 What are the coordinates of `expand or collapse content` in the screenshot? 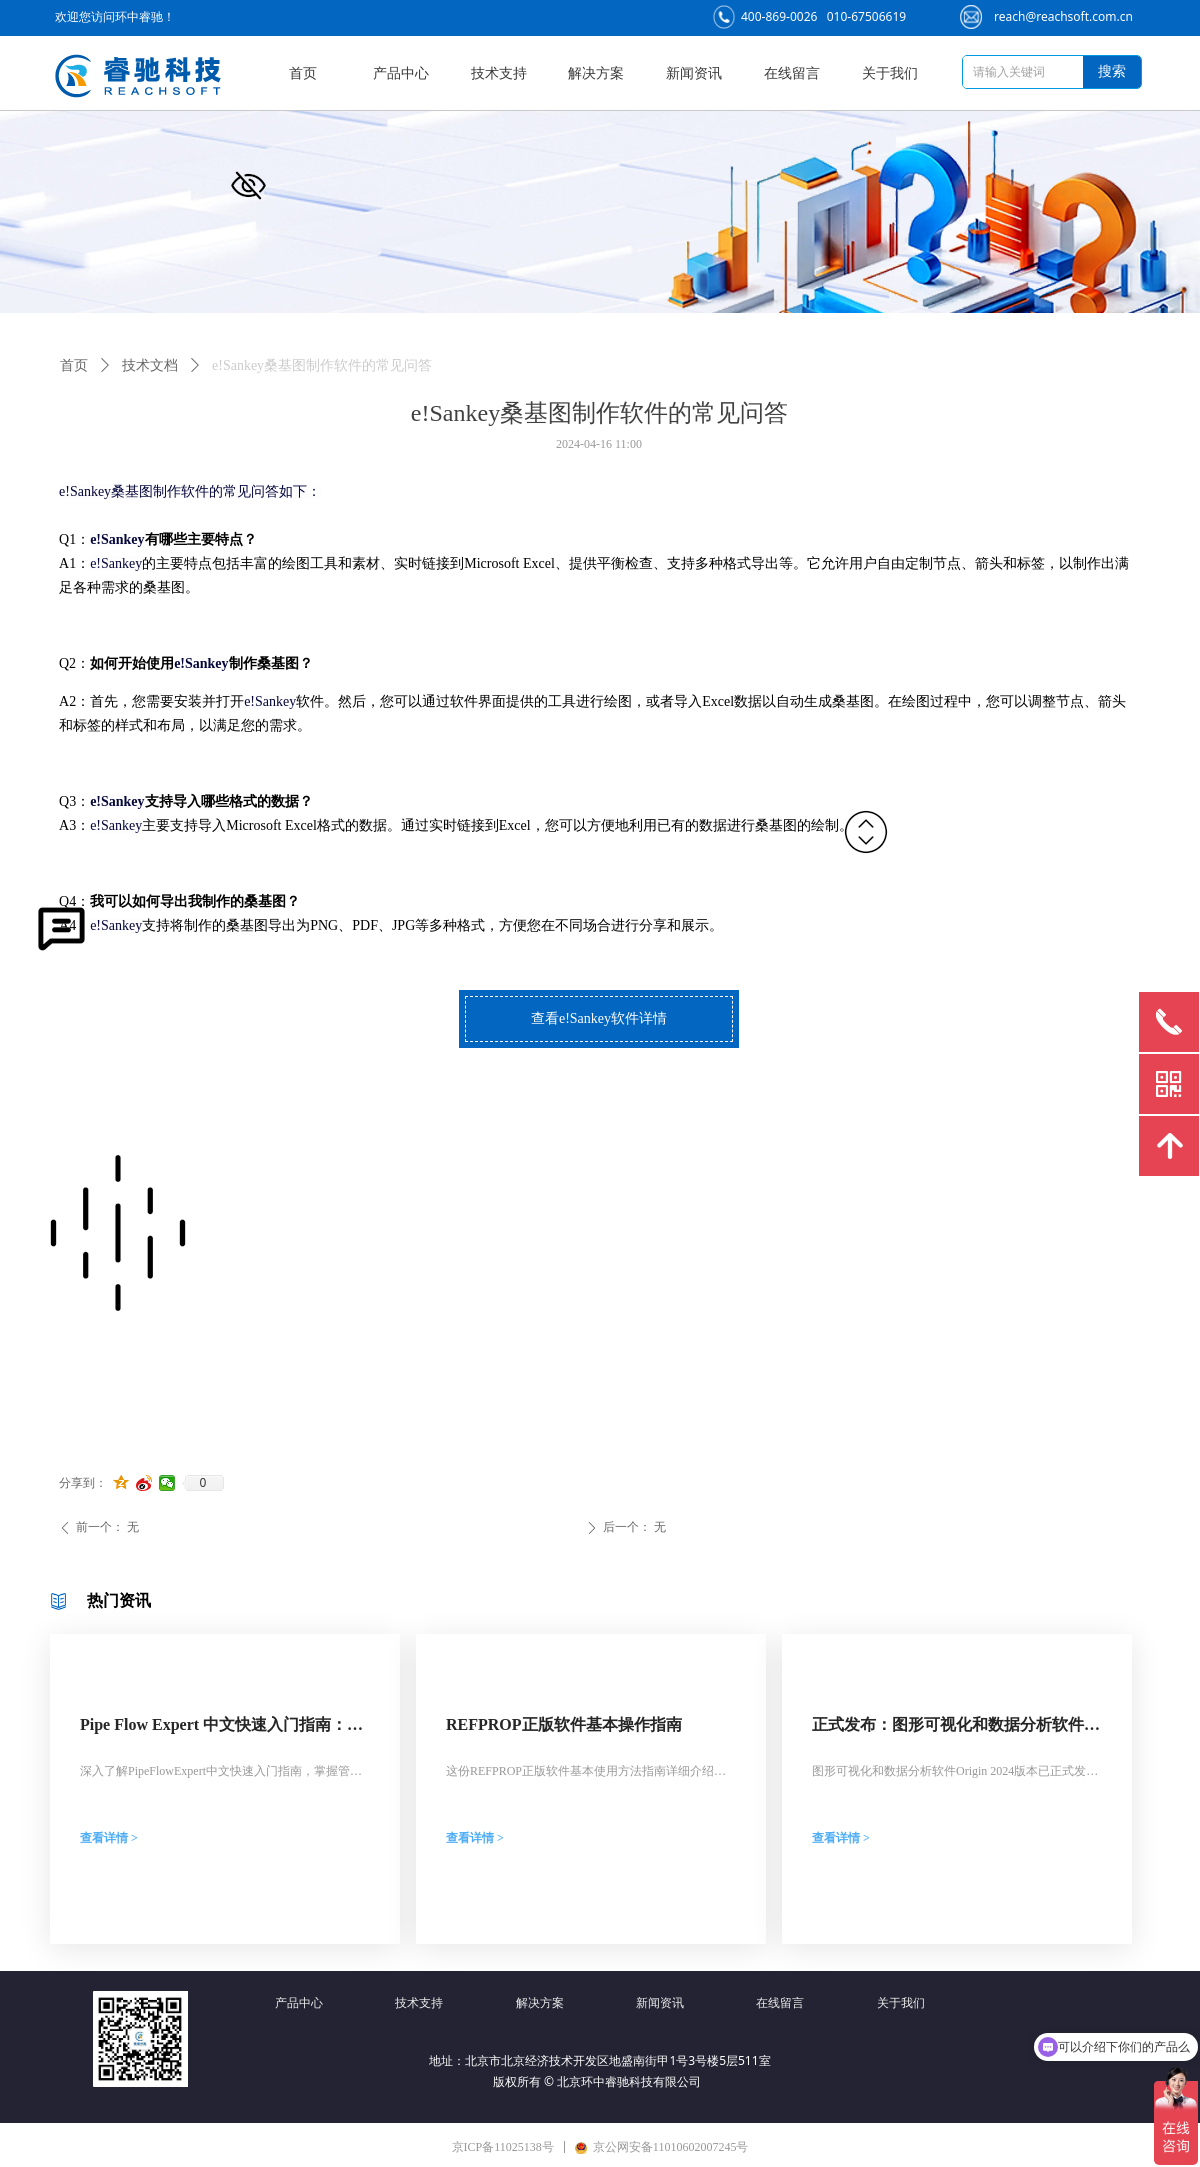 It's located at (866, 832).